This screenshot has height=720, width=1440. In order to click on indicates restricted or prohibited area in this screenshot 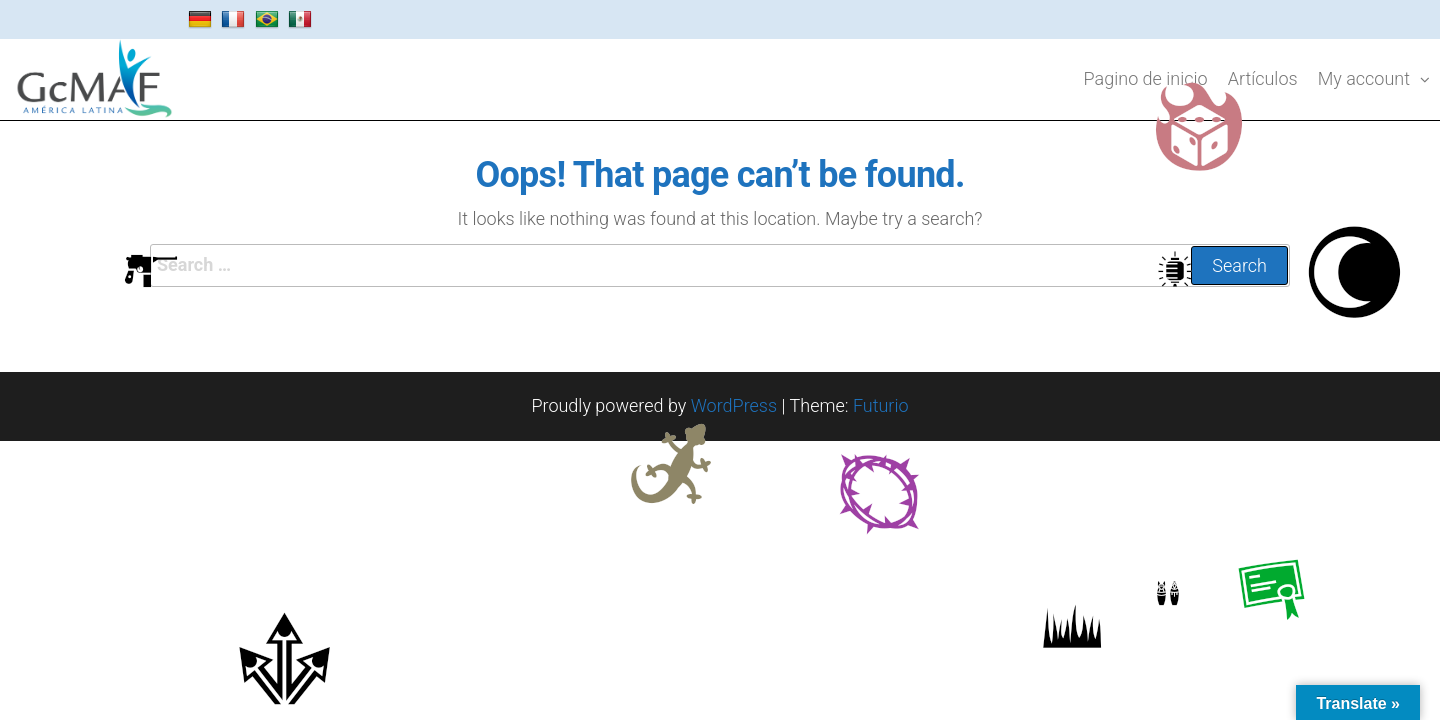, I will do `click(879, 493)`.